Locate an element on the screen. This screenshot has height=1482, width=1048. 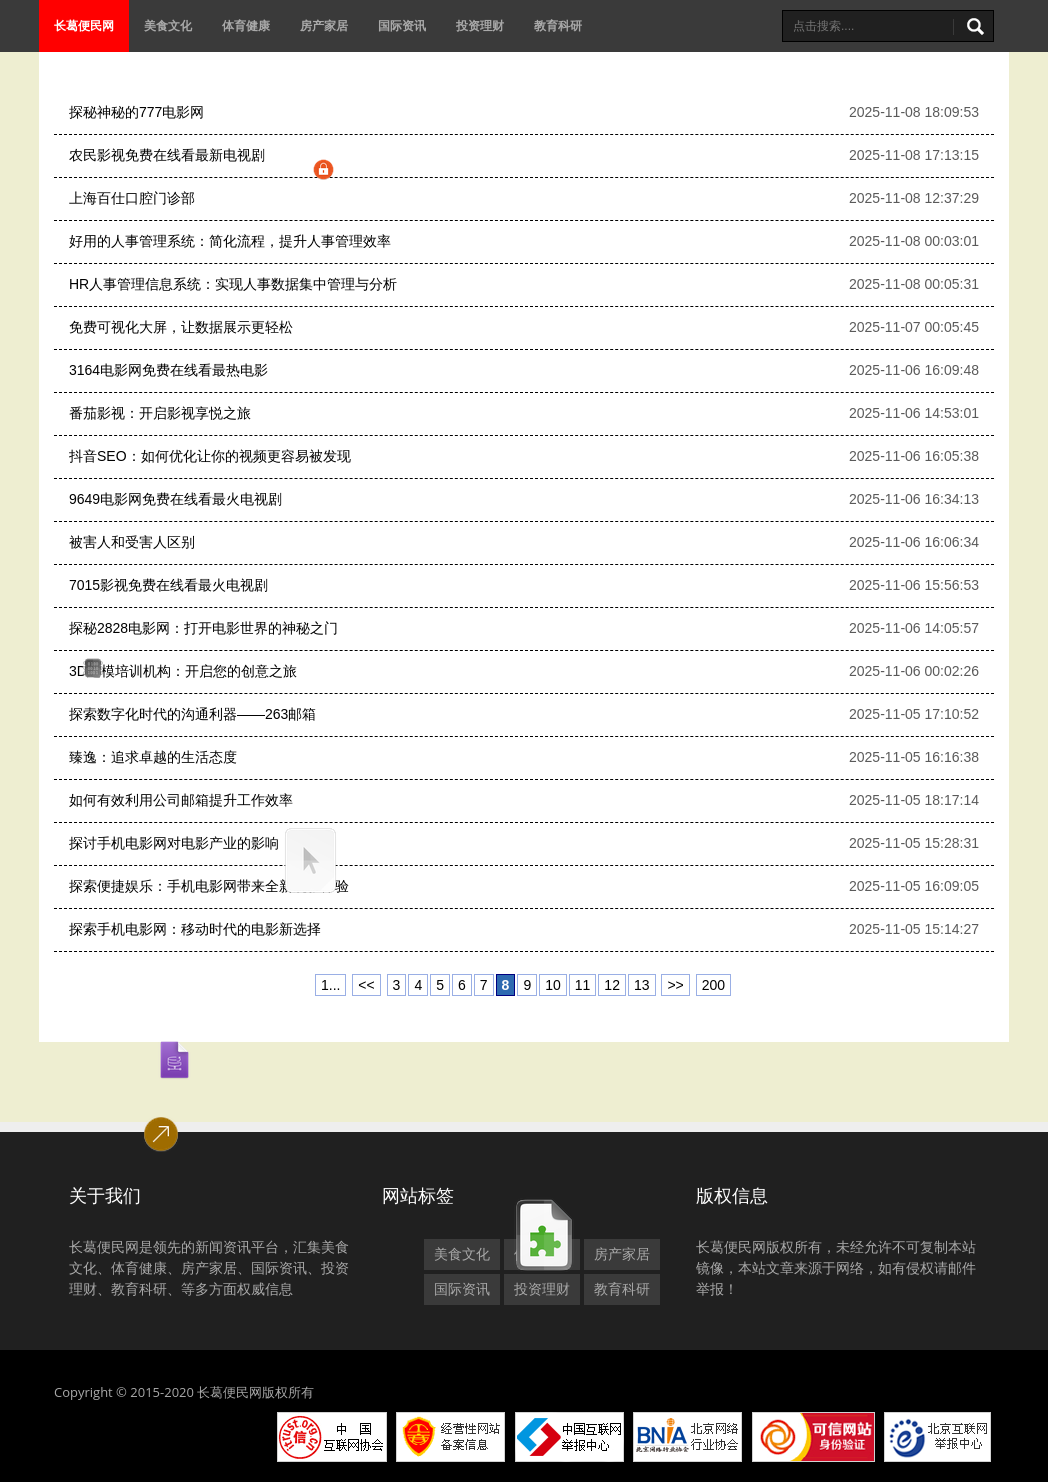
cursor image file type is located at coordinates (310, 860).